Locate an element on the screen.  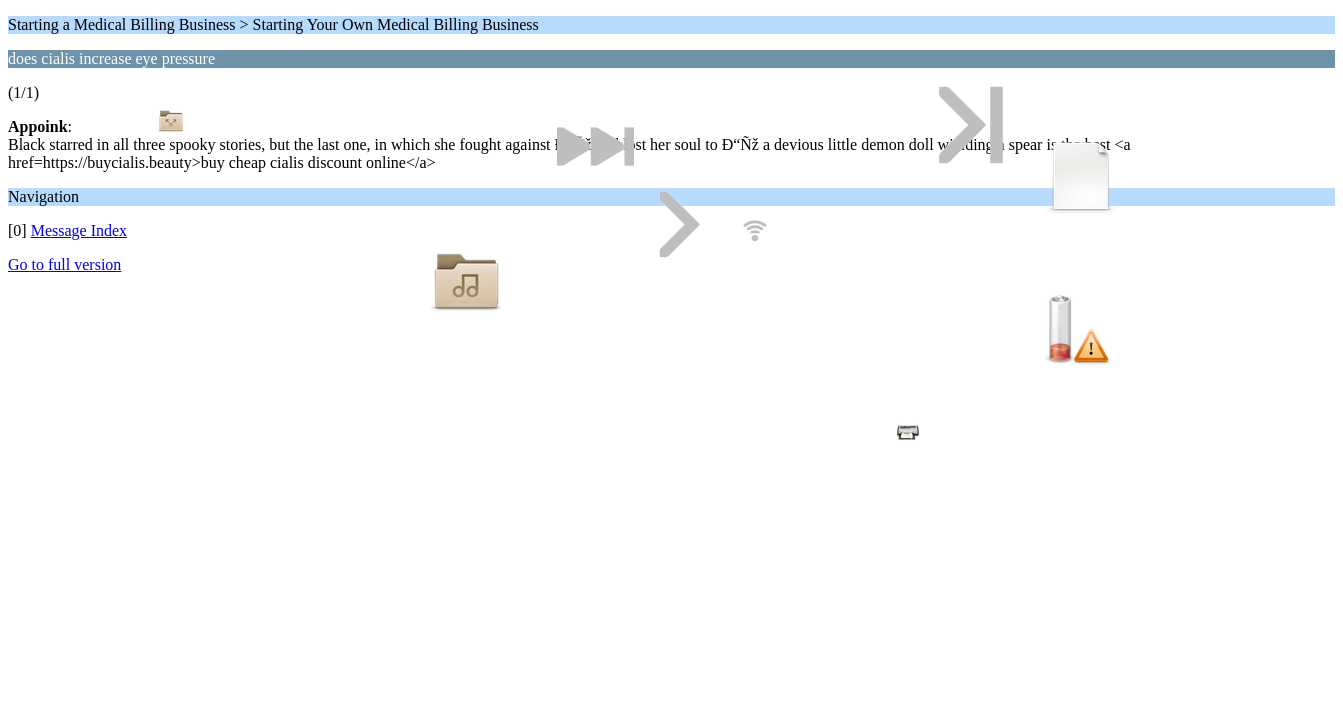
indicates wireless network connection status is located at coordinates (755, 230).